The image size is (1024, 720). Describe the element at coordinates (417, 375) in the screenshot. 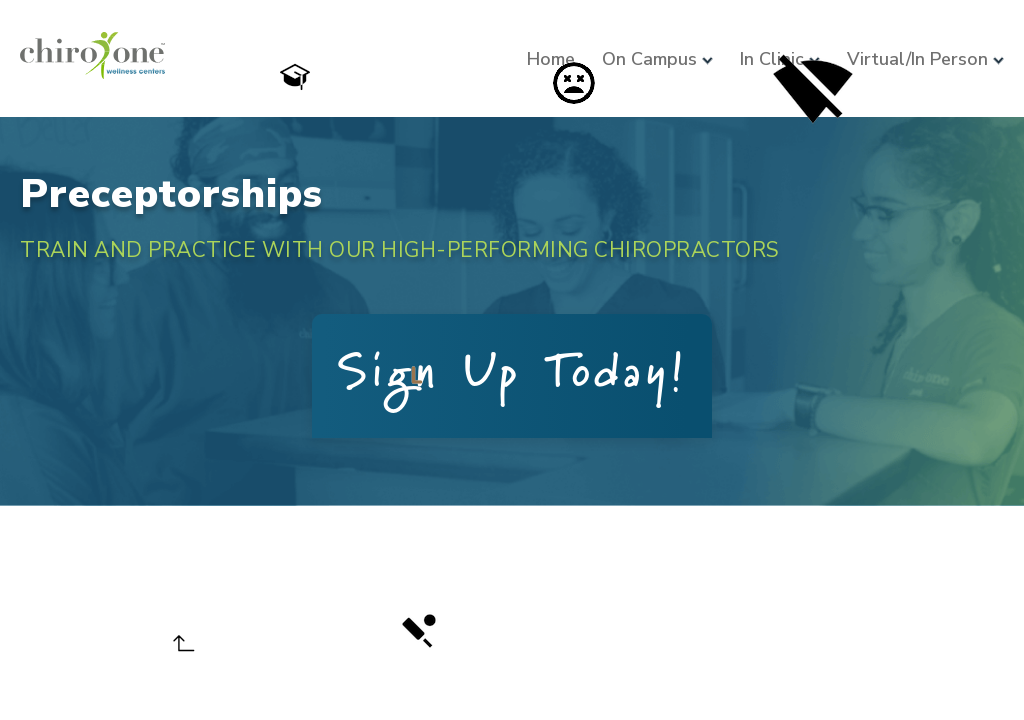

I see `indicates a lowercase "L" character or letter identifier` at that location.